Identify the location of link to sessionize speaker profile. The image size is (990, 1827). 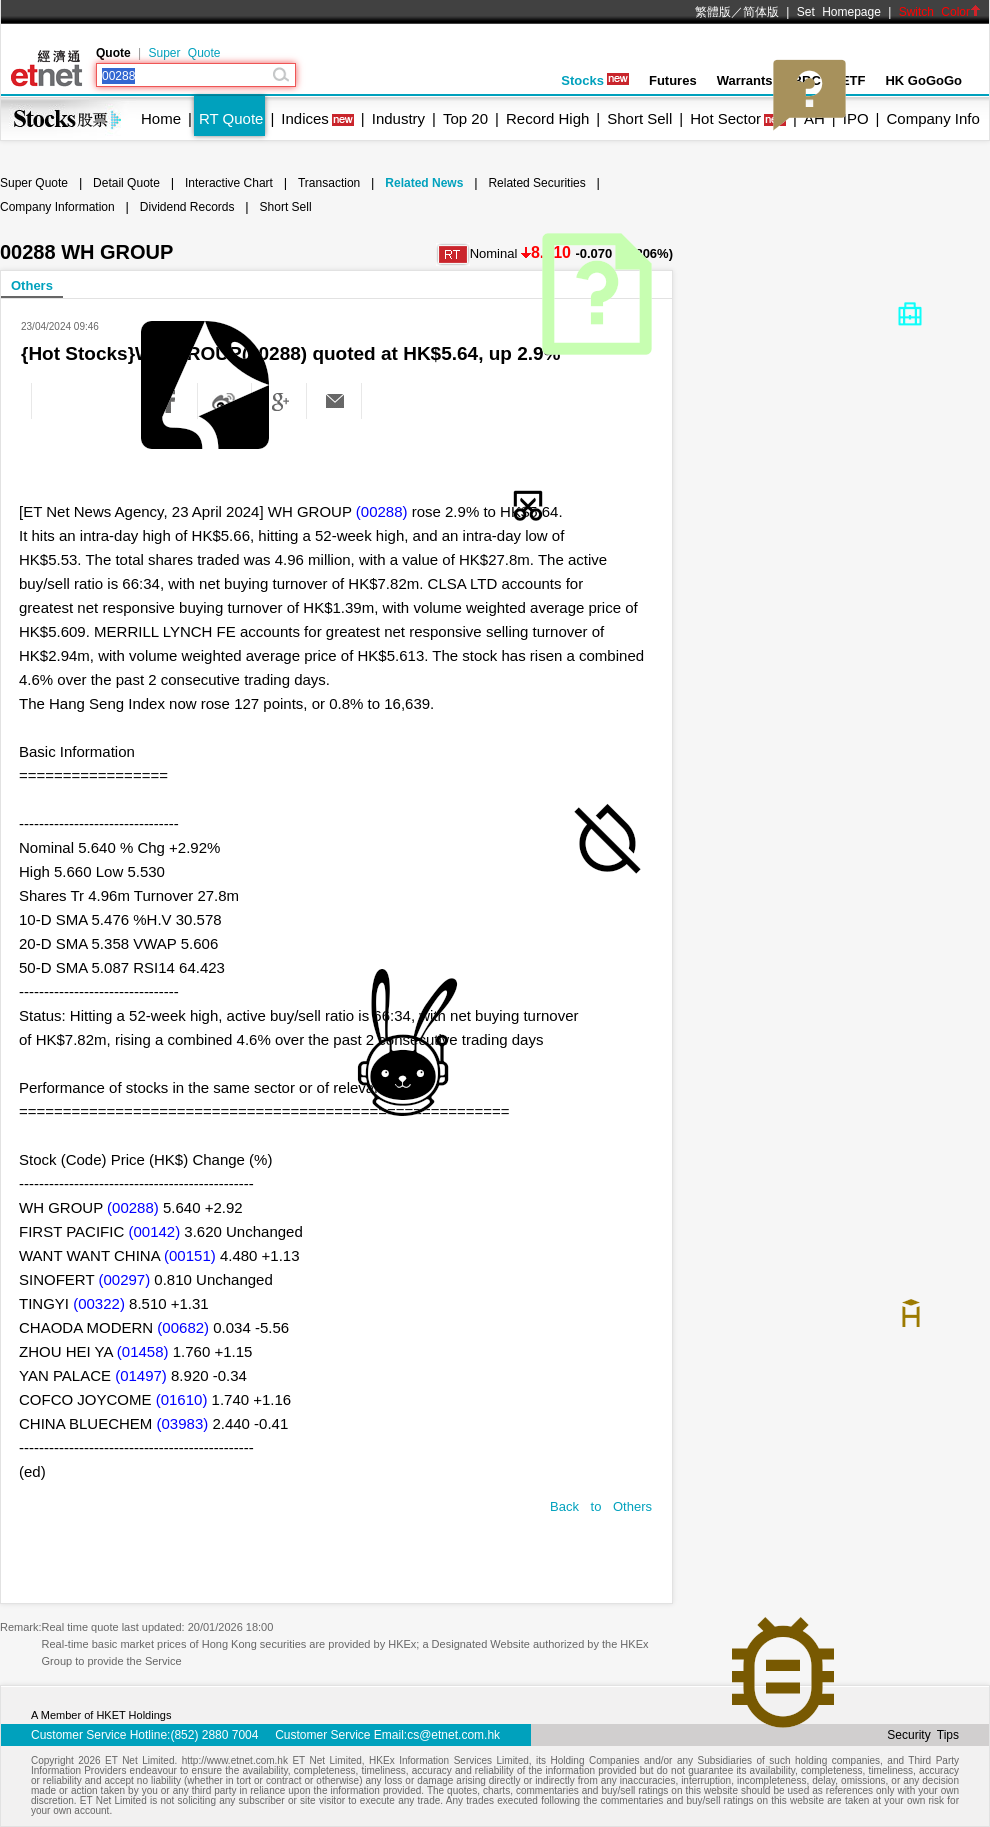
(205, 385).